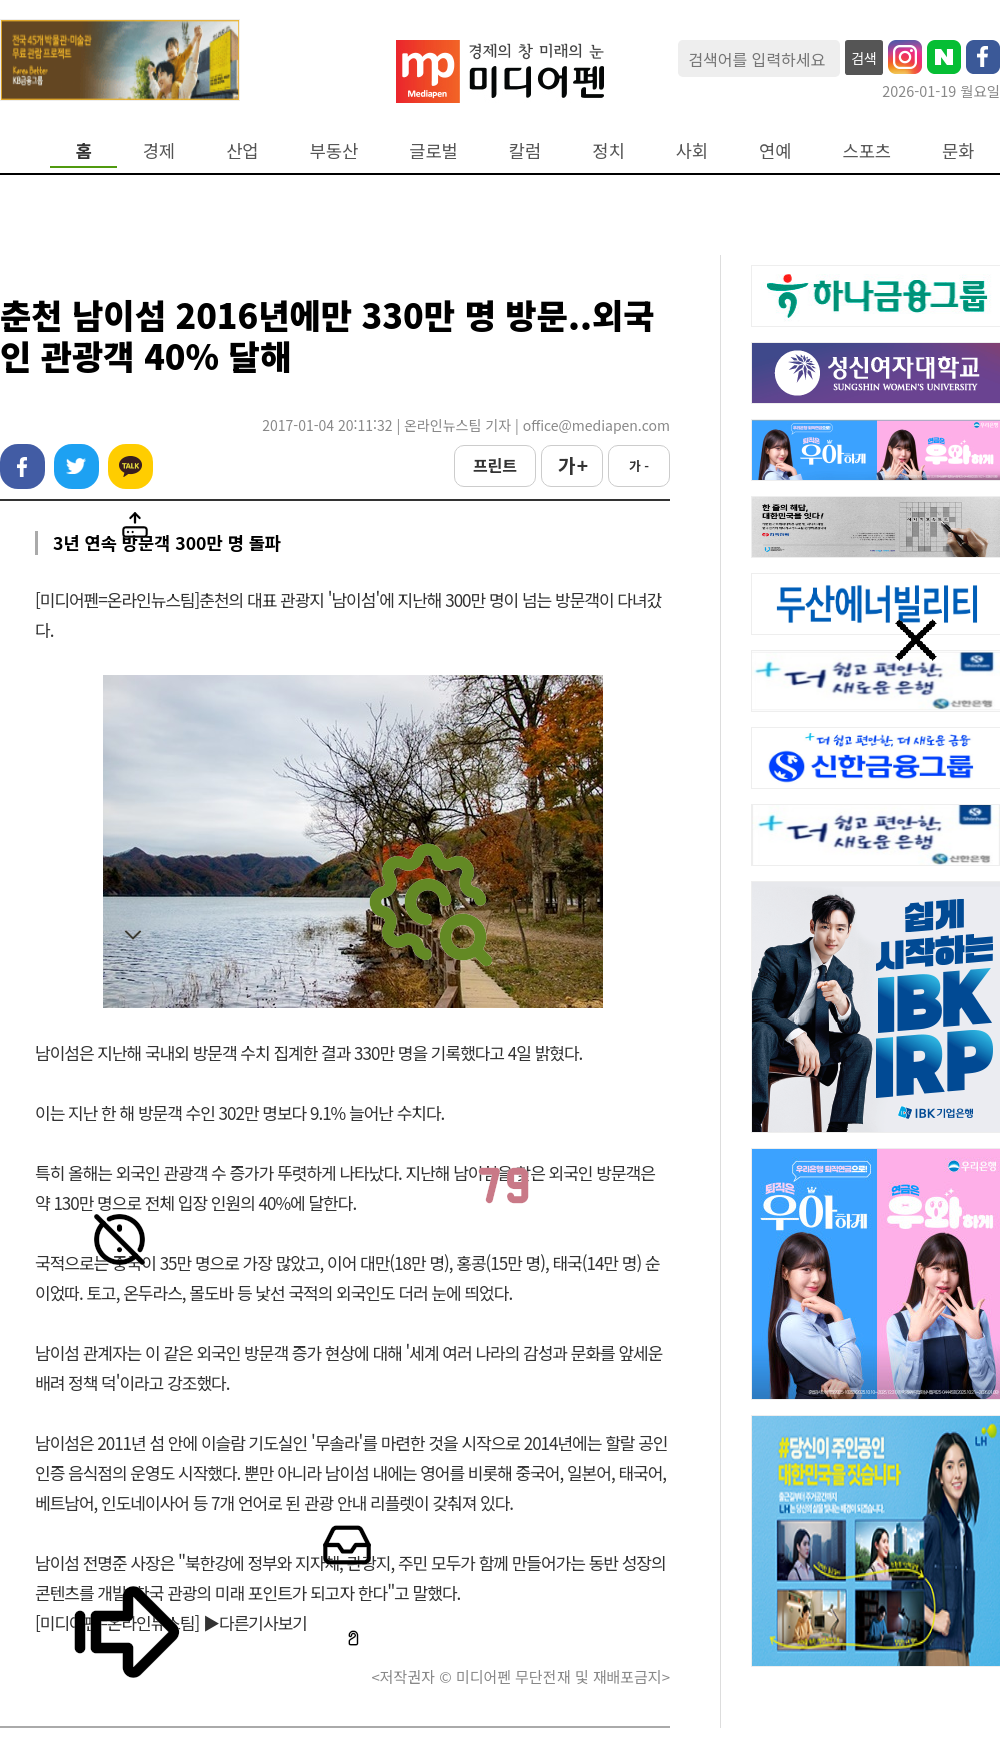 This screenshot has height=1748, width=1000. What do you see at coordinates (428, 902) in the screenshot?
I see `search within settings or preferences` at bounding box center [428, 902].